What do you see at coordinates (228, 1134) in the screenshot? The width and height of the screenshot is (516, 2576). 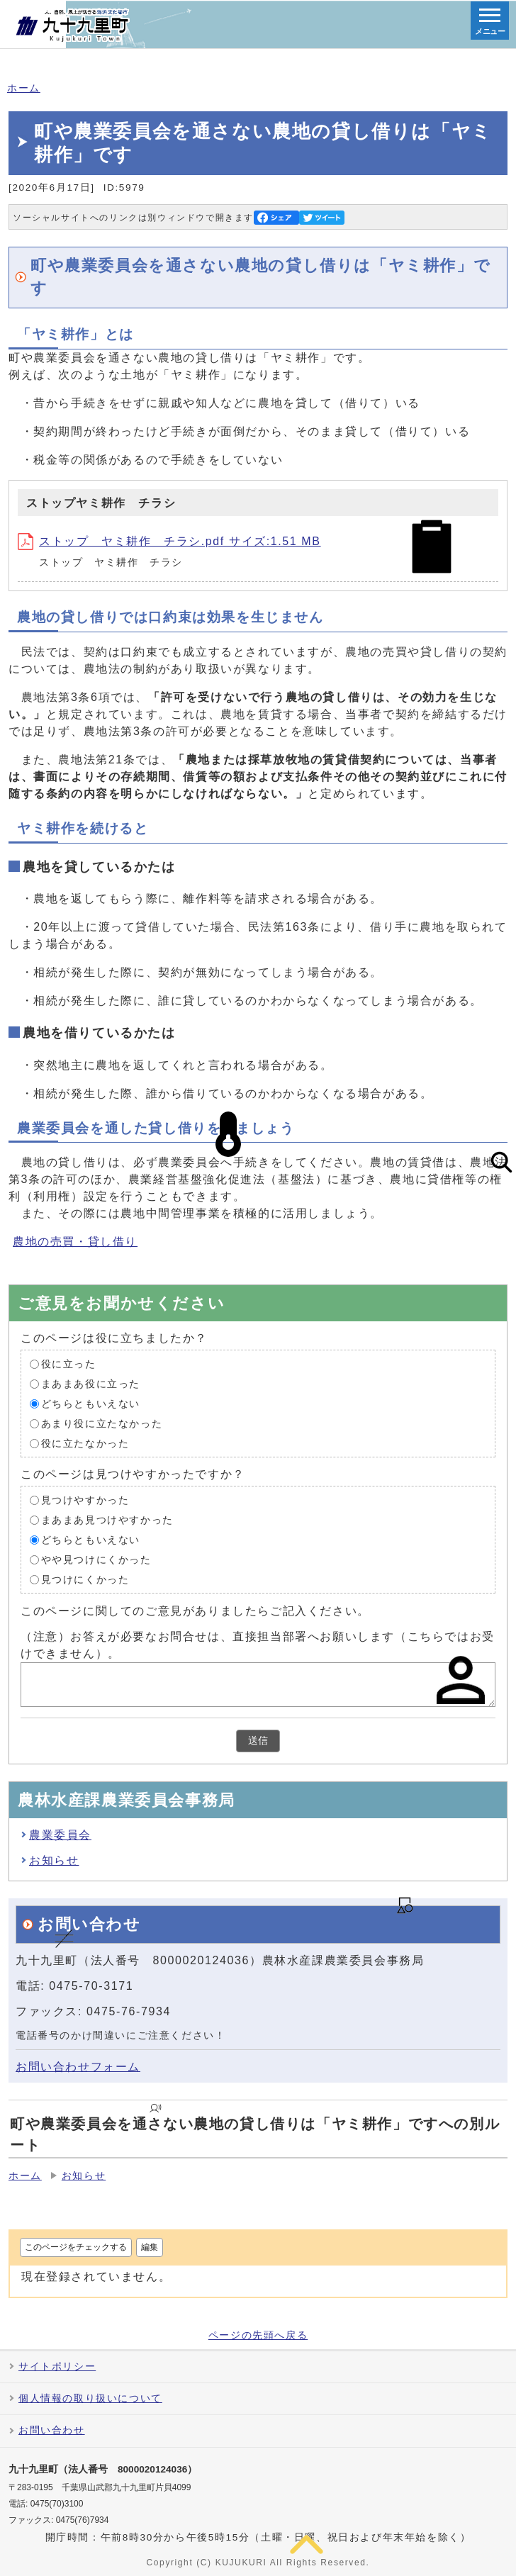 I see `indicates low temperature reading` at bounding box center [228, 1134].